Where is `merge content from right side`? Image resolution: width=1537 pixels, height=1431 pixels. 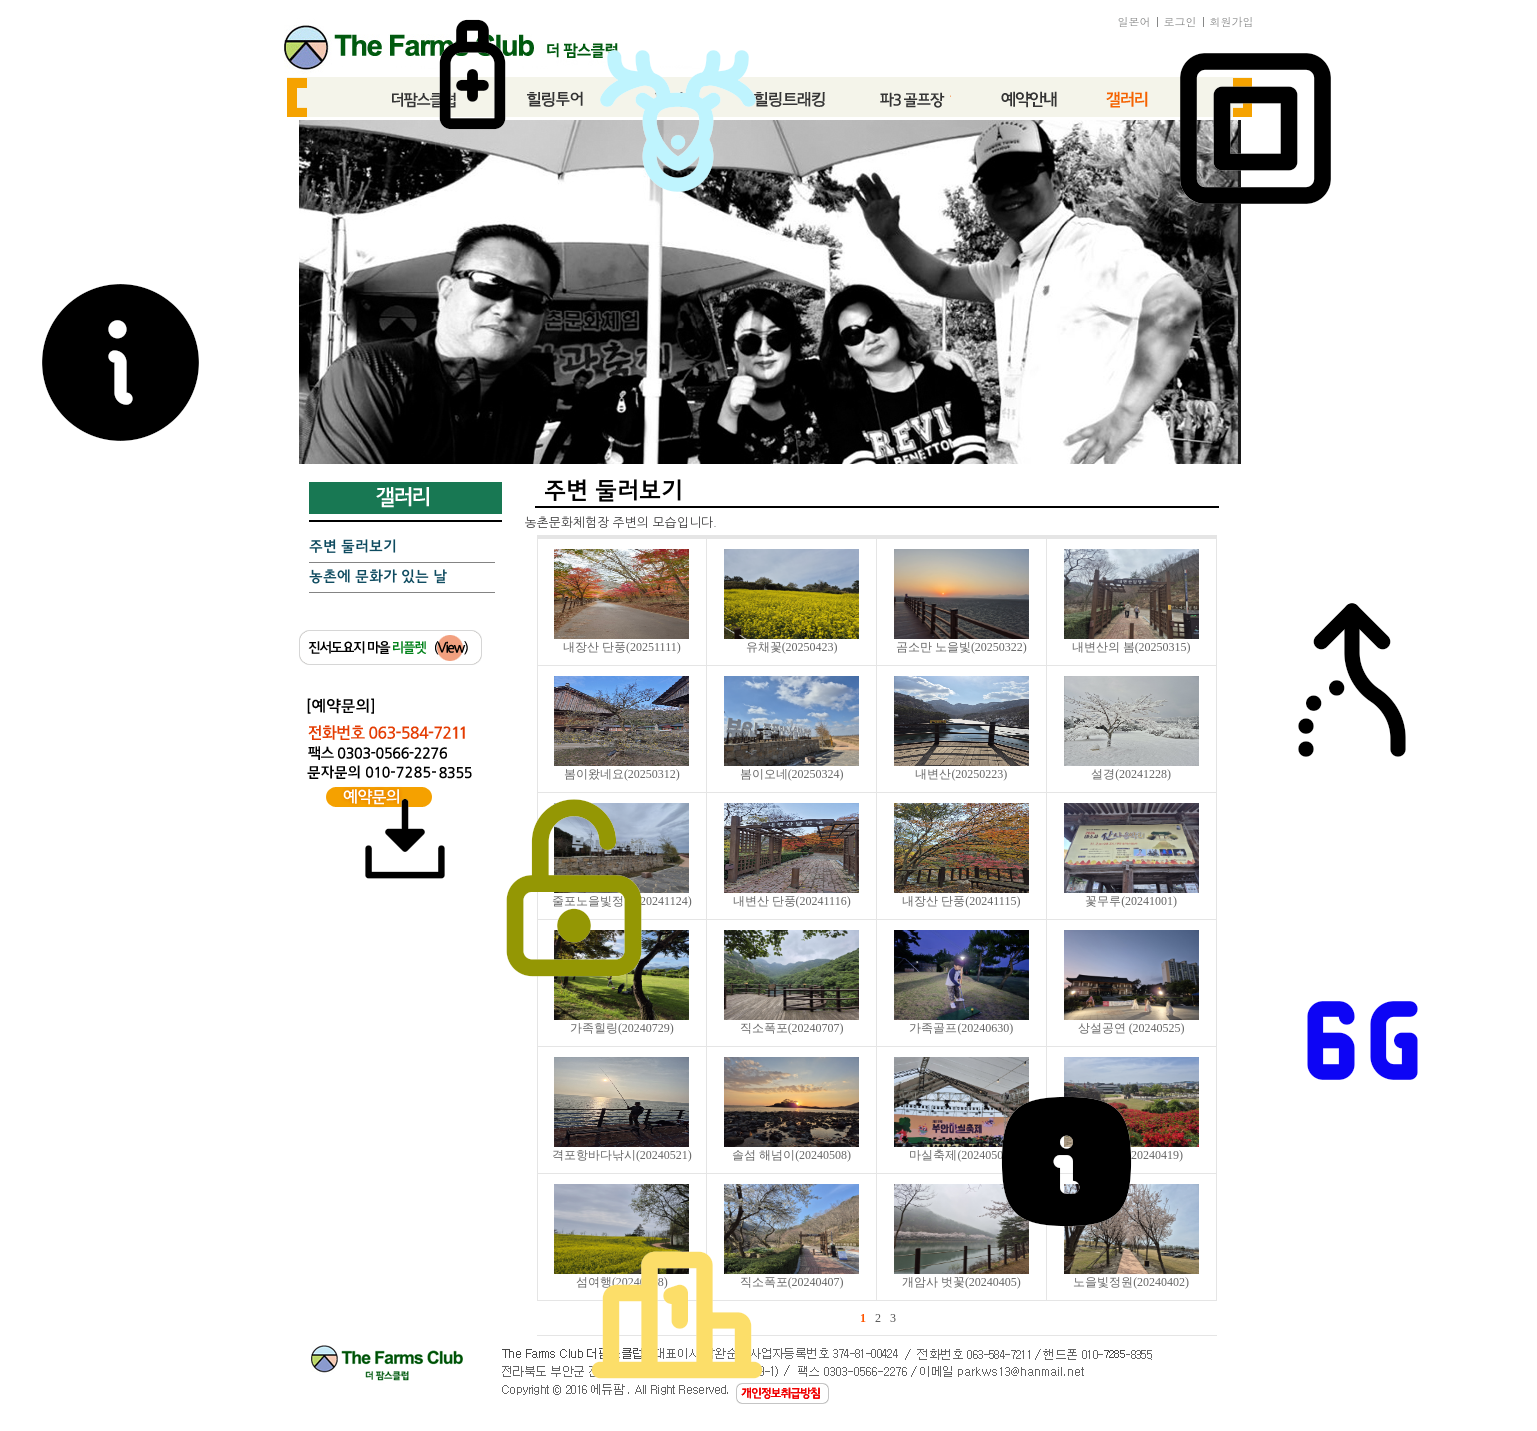
merge content from right side is located at coordinates (1352, 680).